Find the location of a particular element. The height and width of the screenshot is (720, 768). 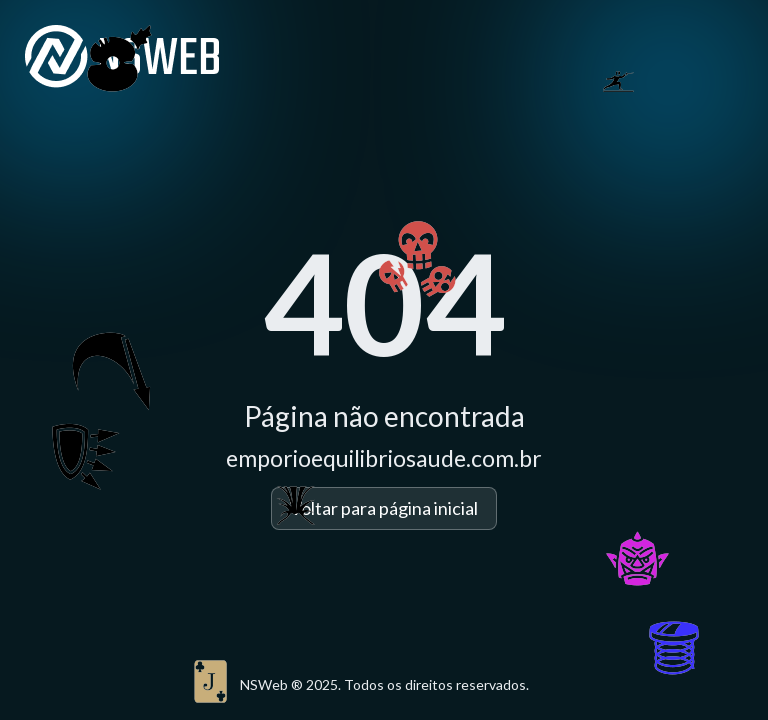

select orc character or race is located at coordinates (637, 558).